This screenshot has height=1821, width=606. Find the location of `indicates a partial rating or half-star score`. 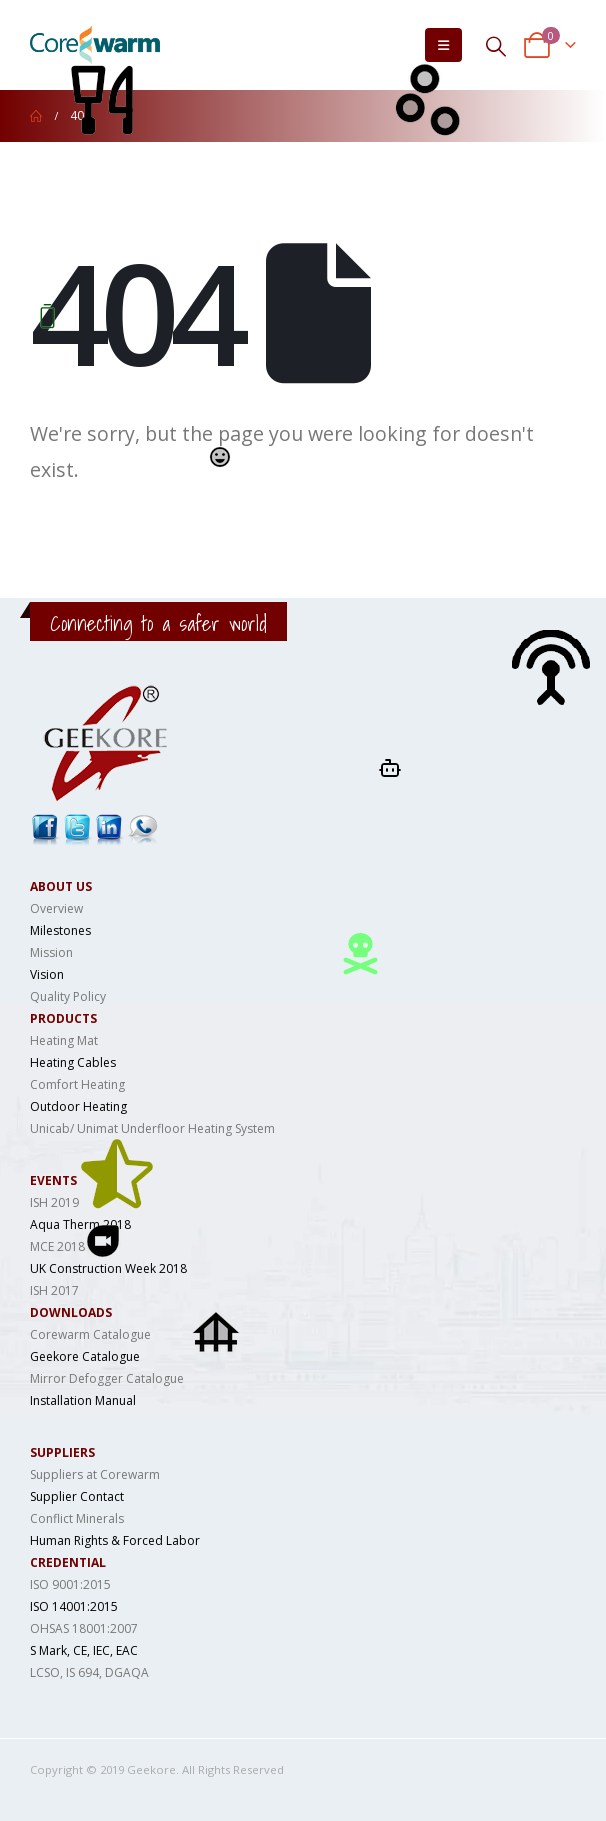

indicates a partial rating or half-star score is located at coordinates (117, 1175).